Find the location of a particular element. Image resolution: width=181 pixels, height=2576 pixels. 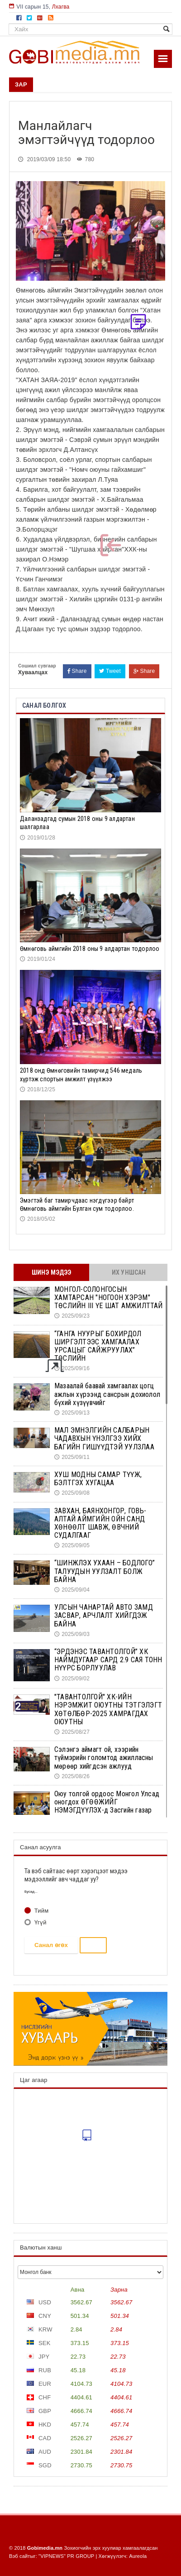

sign in to your account is located at coordinates (110, 545).